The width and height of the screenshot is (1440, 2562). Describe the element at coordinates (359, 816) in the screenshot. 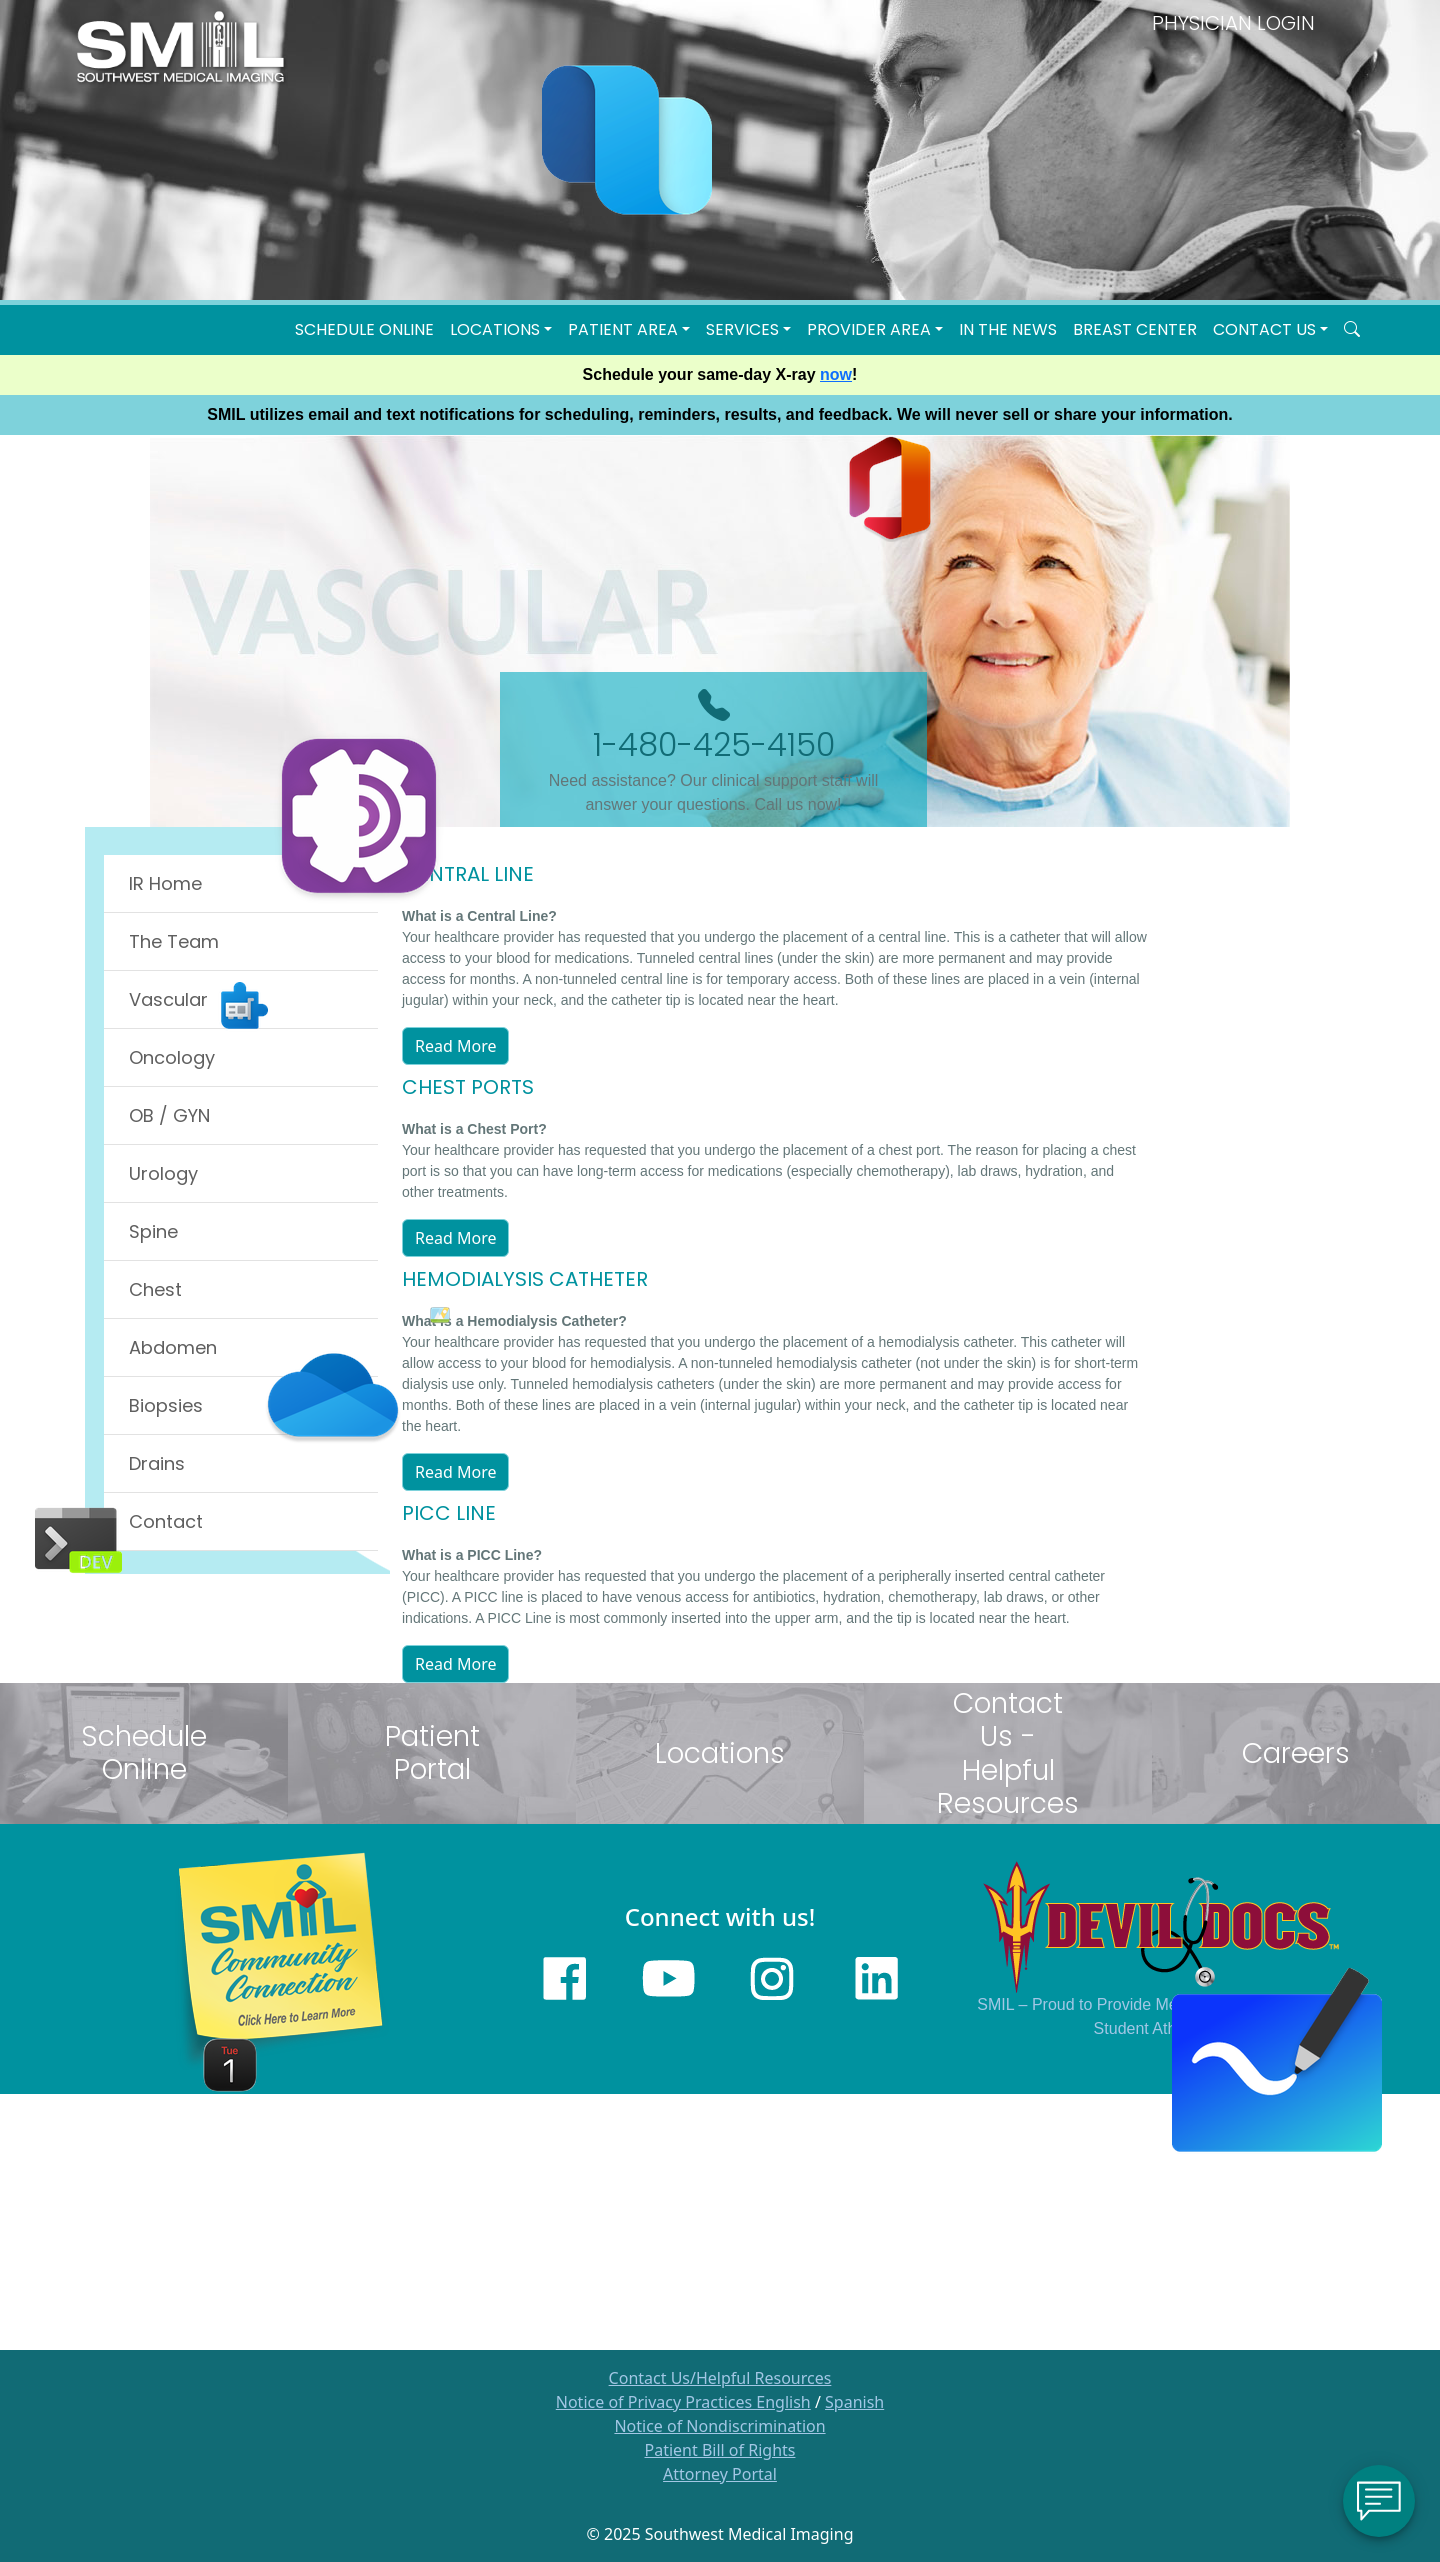

I see `open carburetor app settings` at that location.